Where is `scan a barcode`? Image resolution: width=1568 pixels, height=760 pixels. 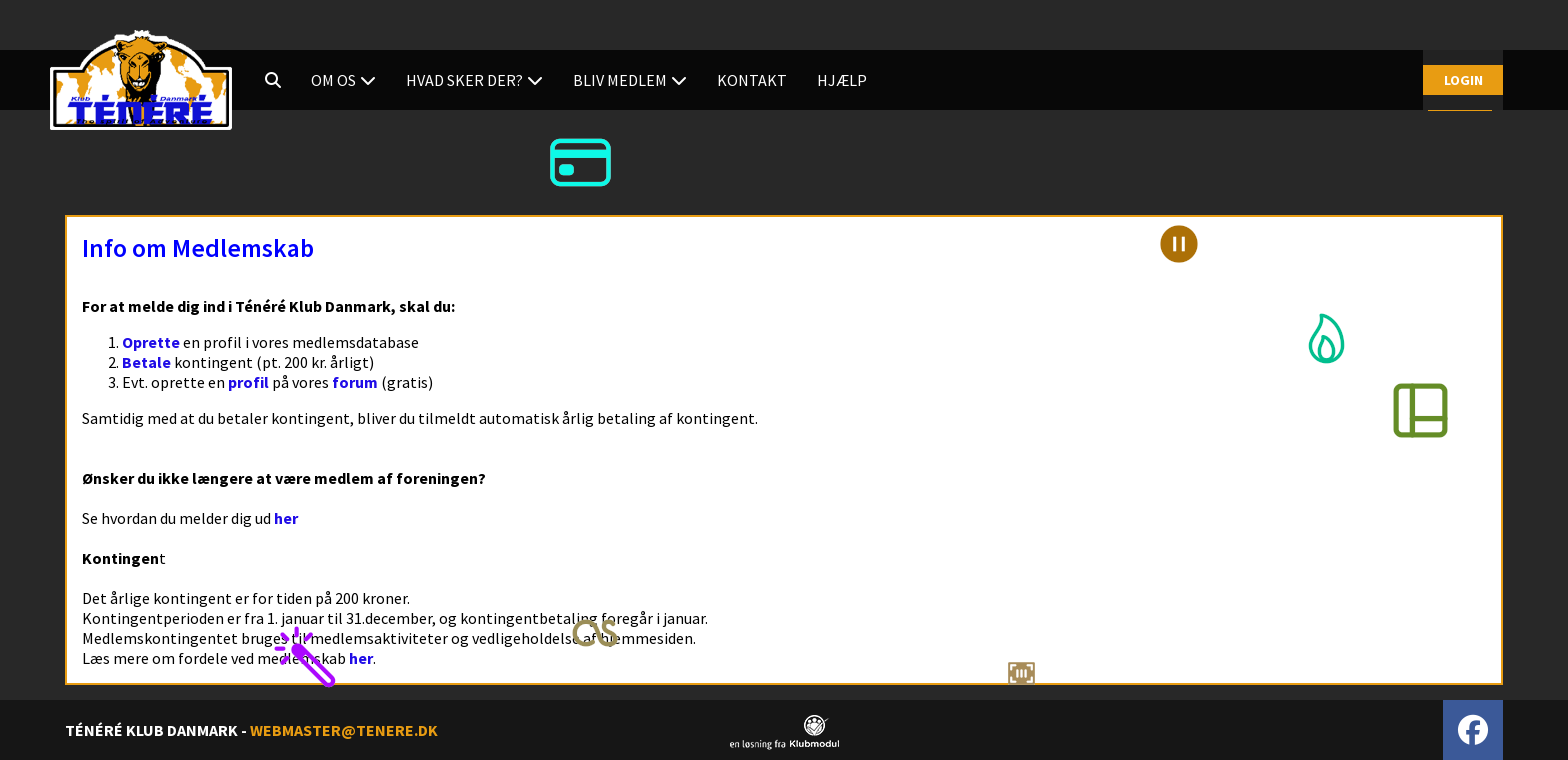 scan a barcode is located at coordinates (1021, 673).